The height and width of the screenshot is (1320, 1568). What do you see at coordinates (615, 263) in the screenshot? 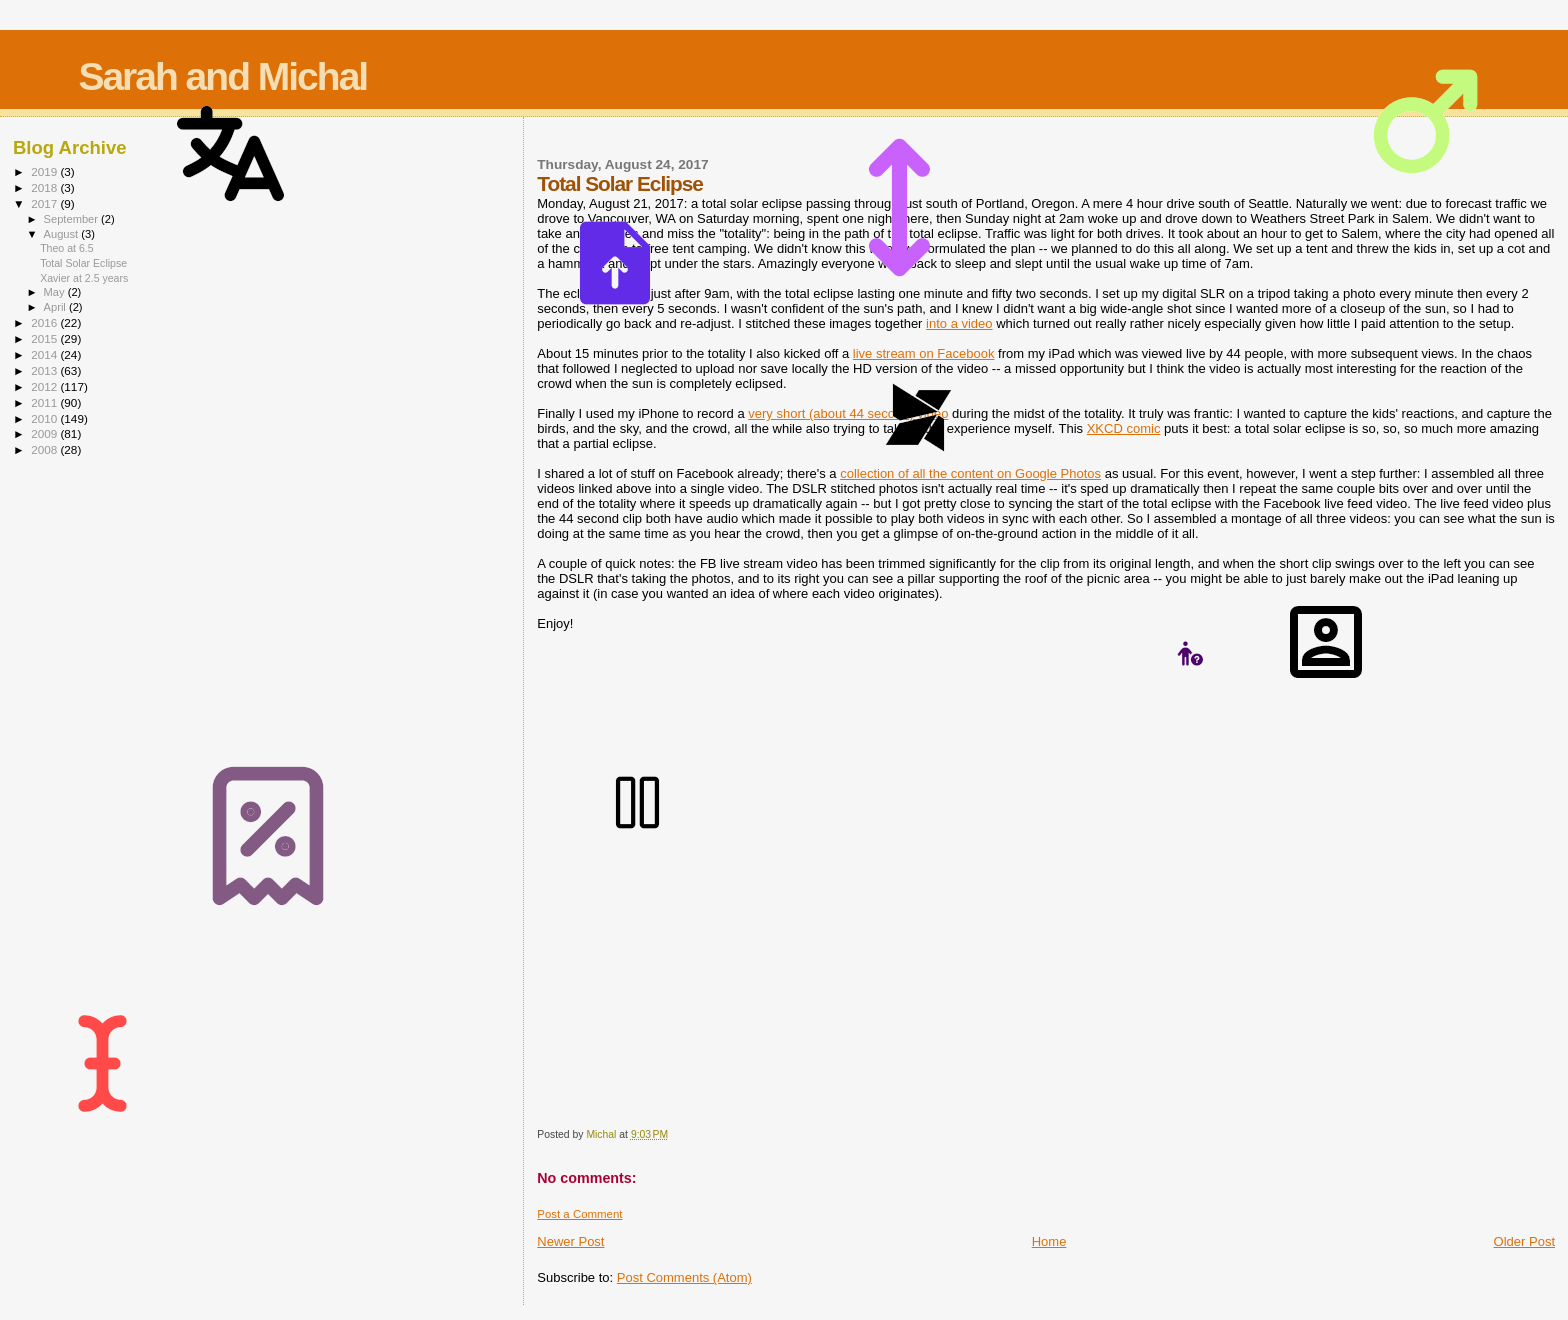
I see `upload a file` at bounding box center [615, 263].